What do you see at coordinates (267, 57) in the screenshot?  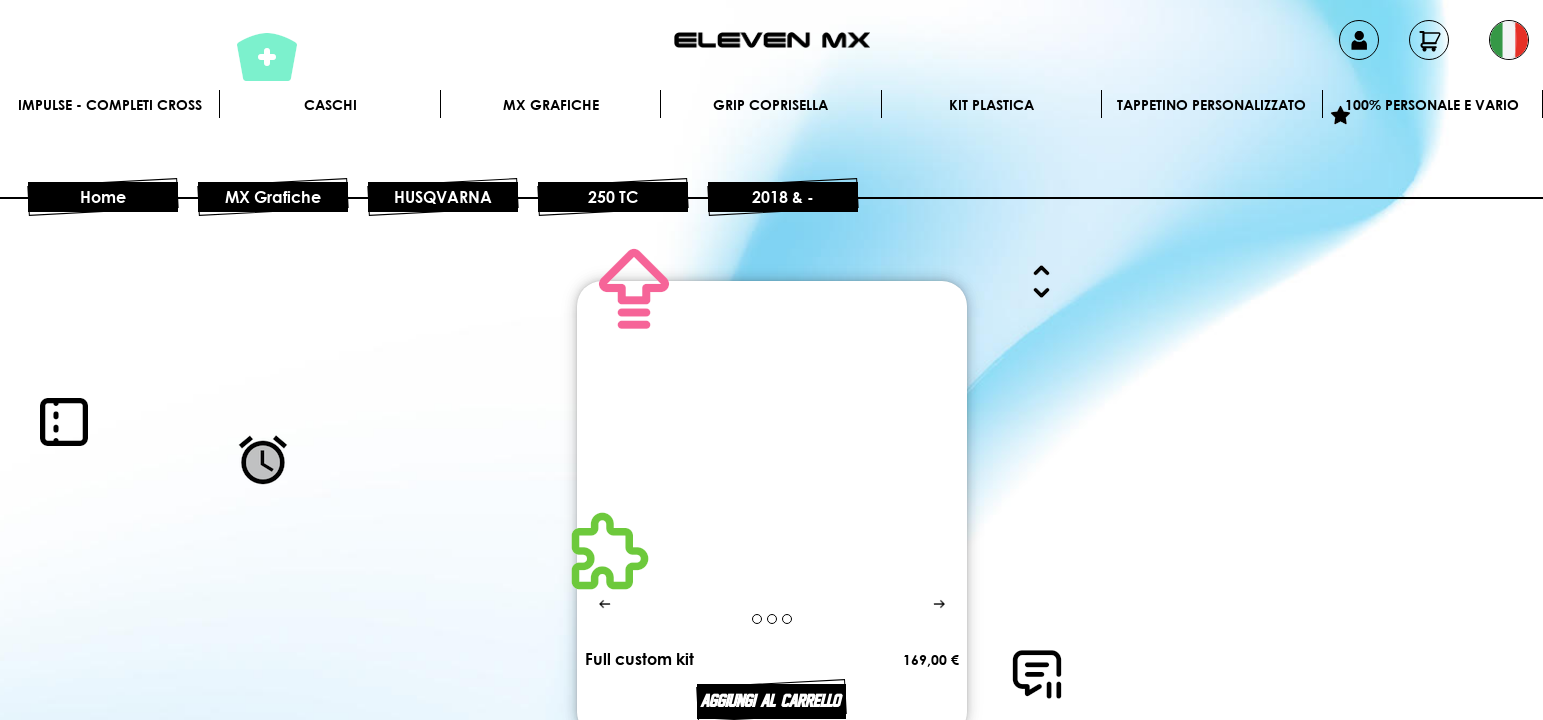 I see `access nursing or healthcare services` at bounding box center [267, 57].